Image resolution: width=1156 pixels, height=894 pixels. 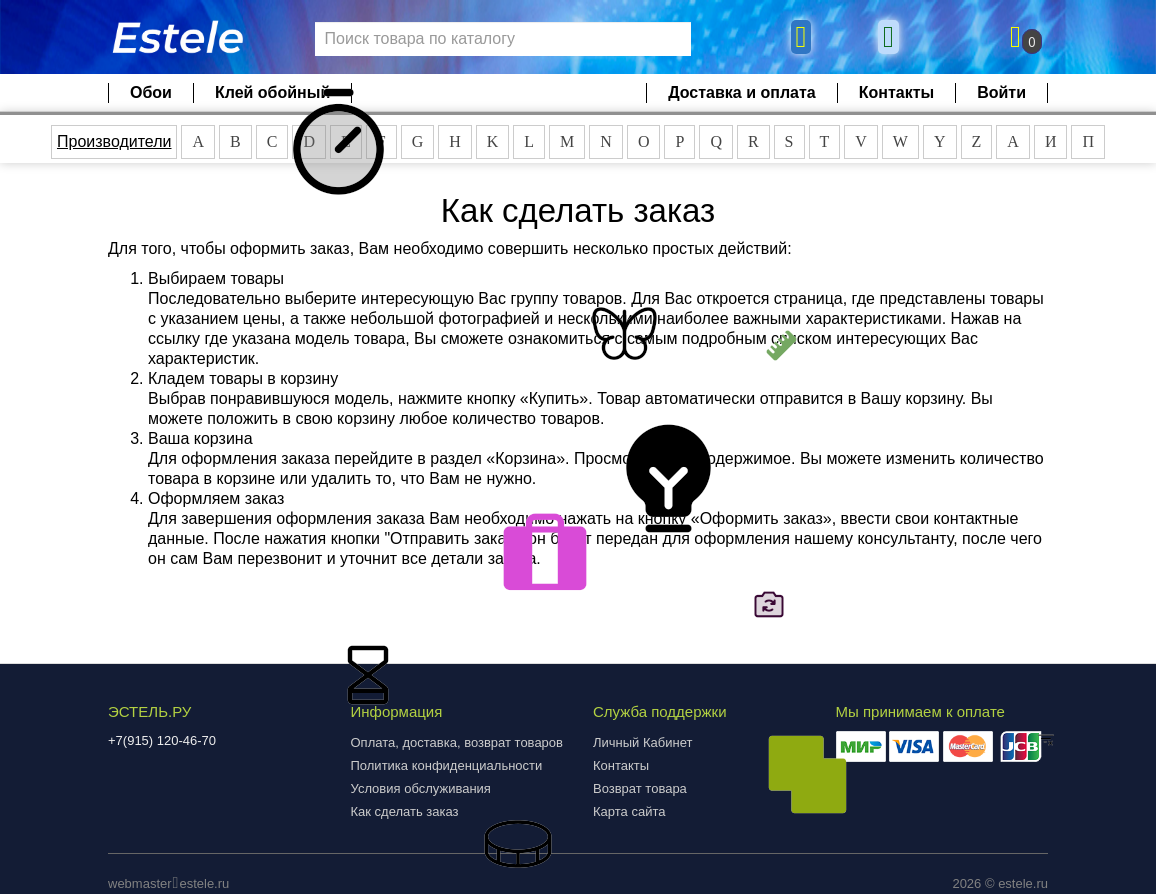 I want to click on merge or unite selected layers, so click(x=807, y=774).